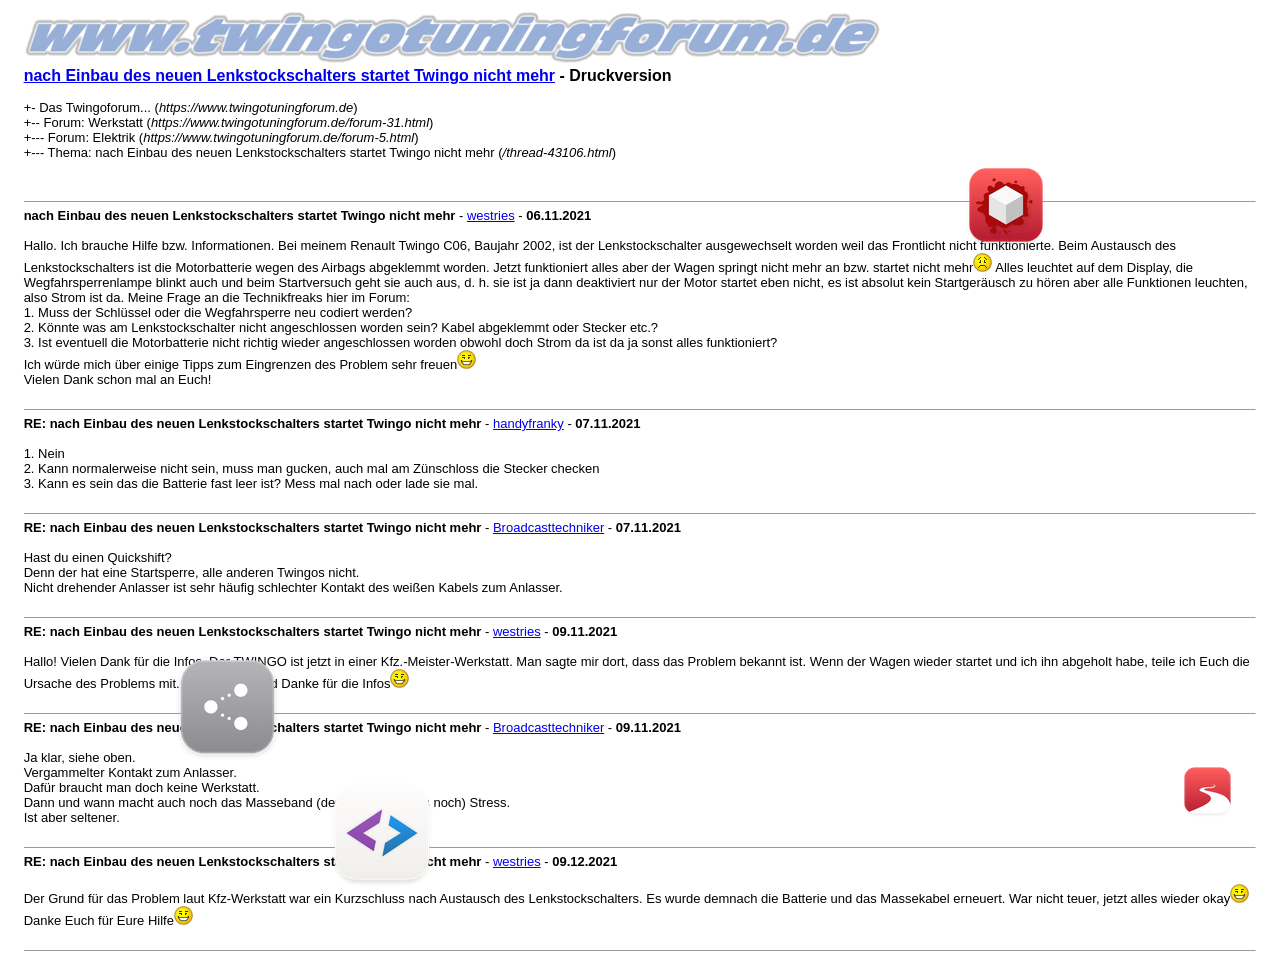  What do you see at coordinates (1207, 790) in the screenshot?
I see `open tutanota secure email app` at bounding box center [1207, 790].